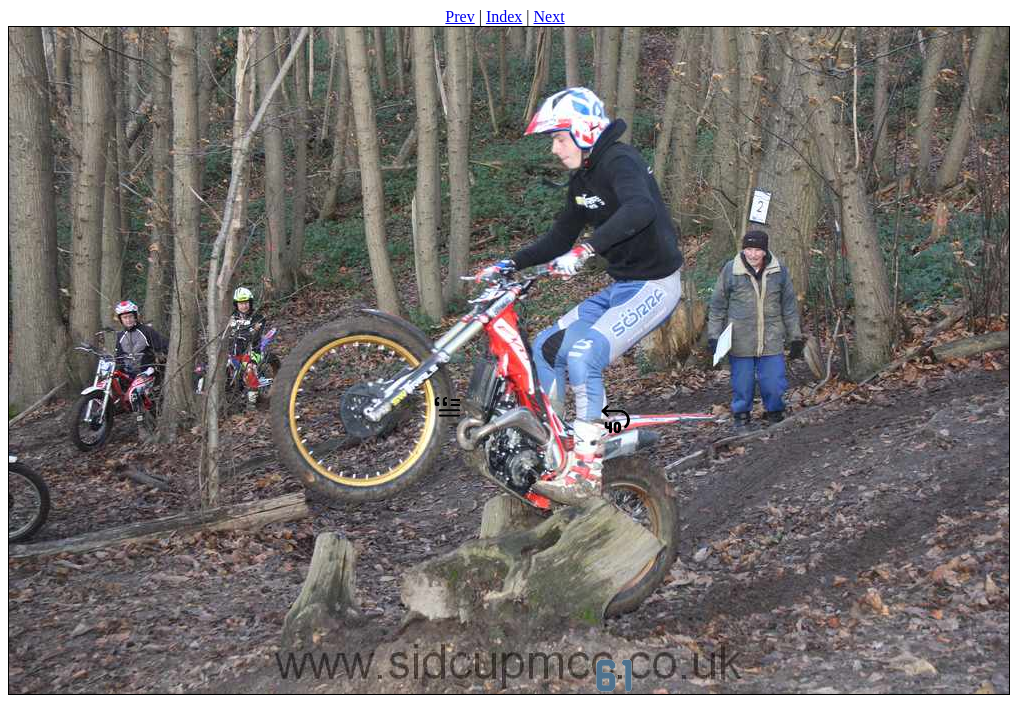  I want to click on insert a blockquote, so click(447, 406).